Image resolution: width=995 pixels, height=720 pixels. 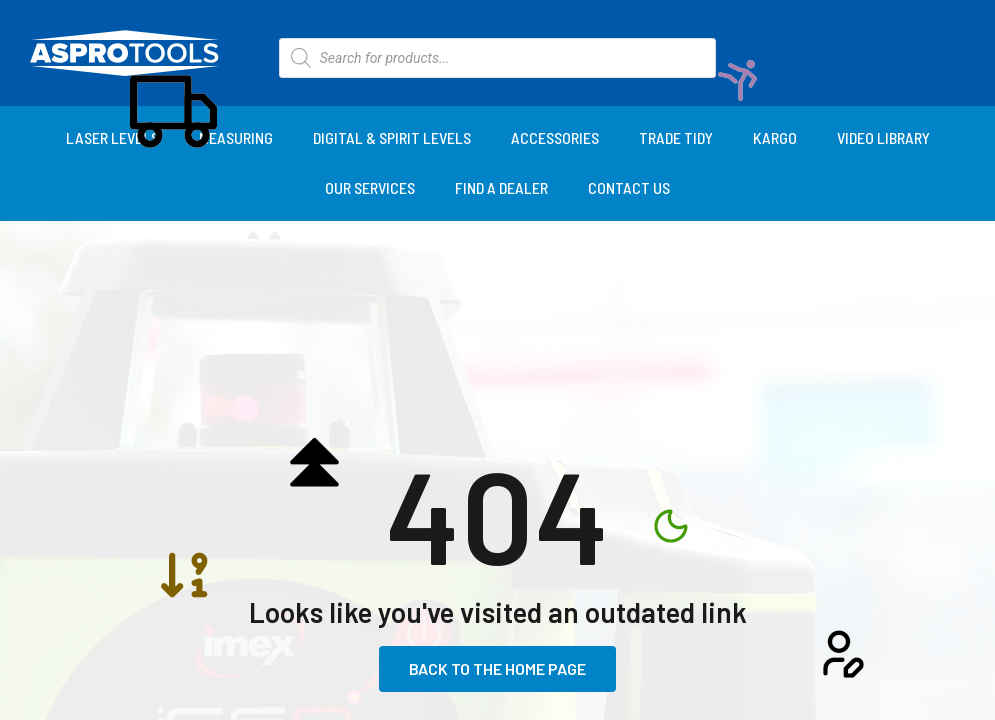 What do you see at coordinates (185, 575) in the screenshot?
I see `sort numbers in descending order (9 to 1)` at bounding box center [185, 575].